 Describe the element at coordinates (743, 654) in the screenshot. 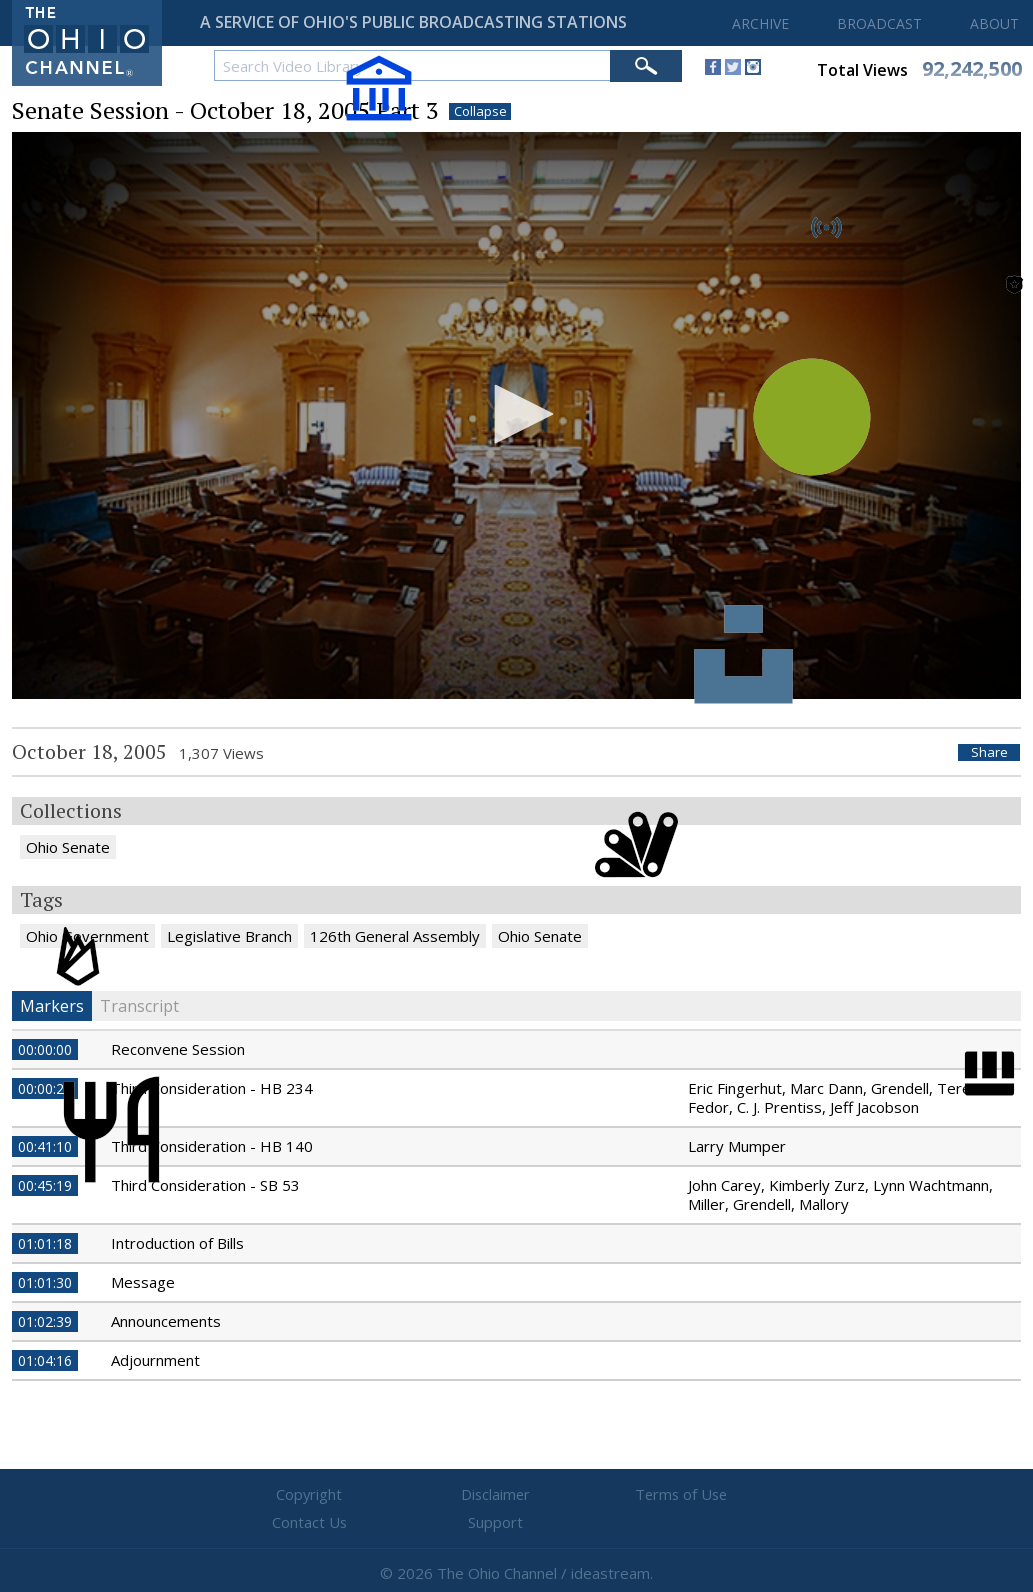

I see `open unsplash to browse stock photos` at that location.